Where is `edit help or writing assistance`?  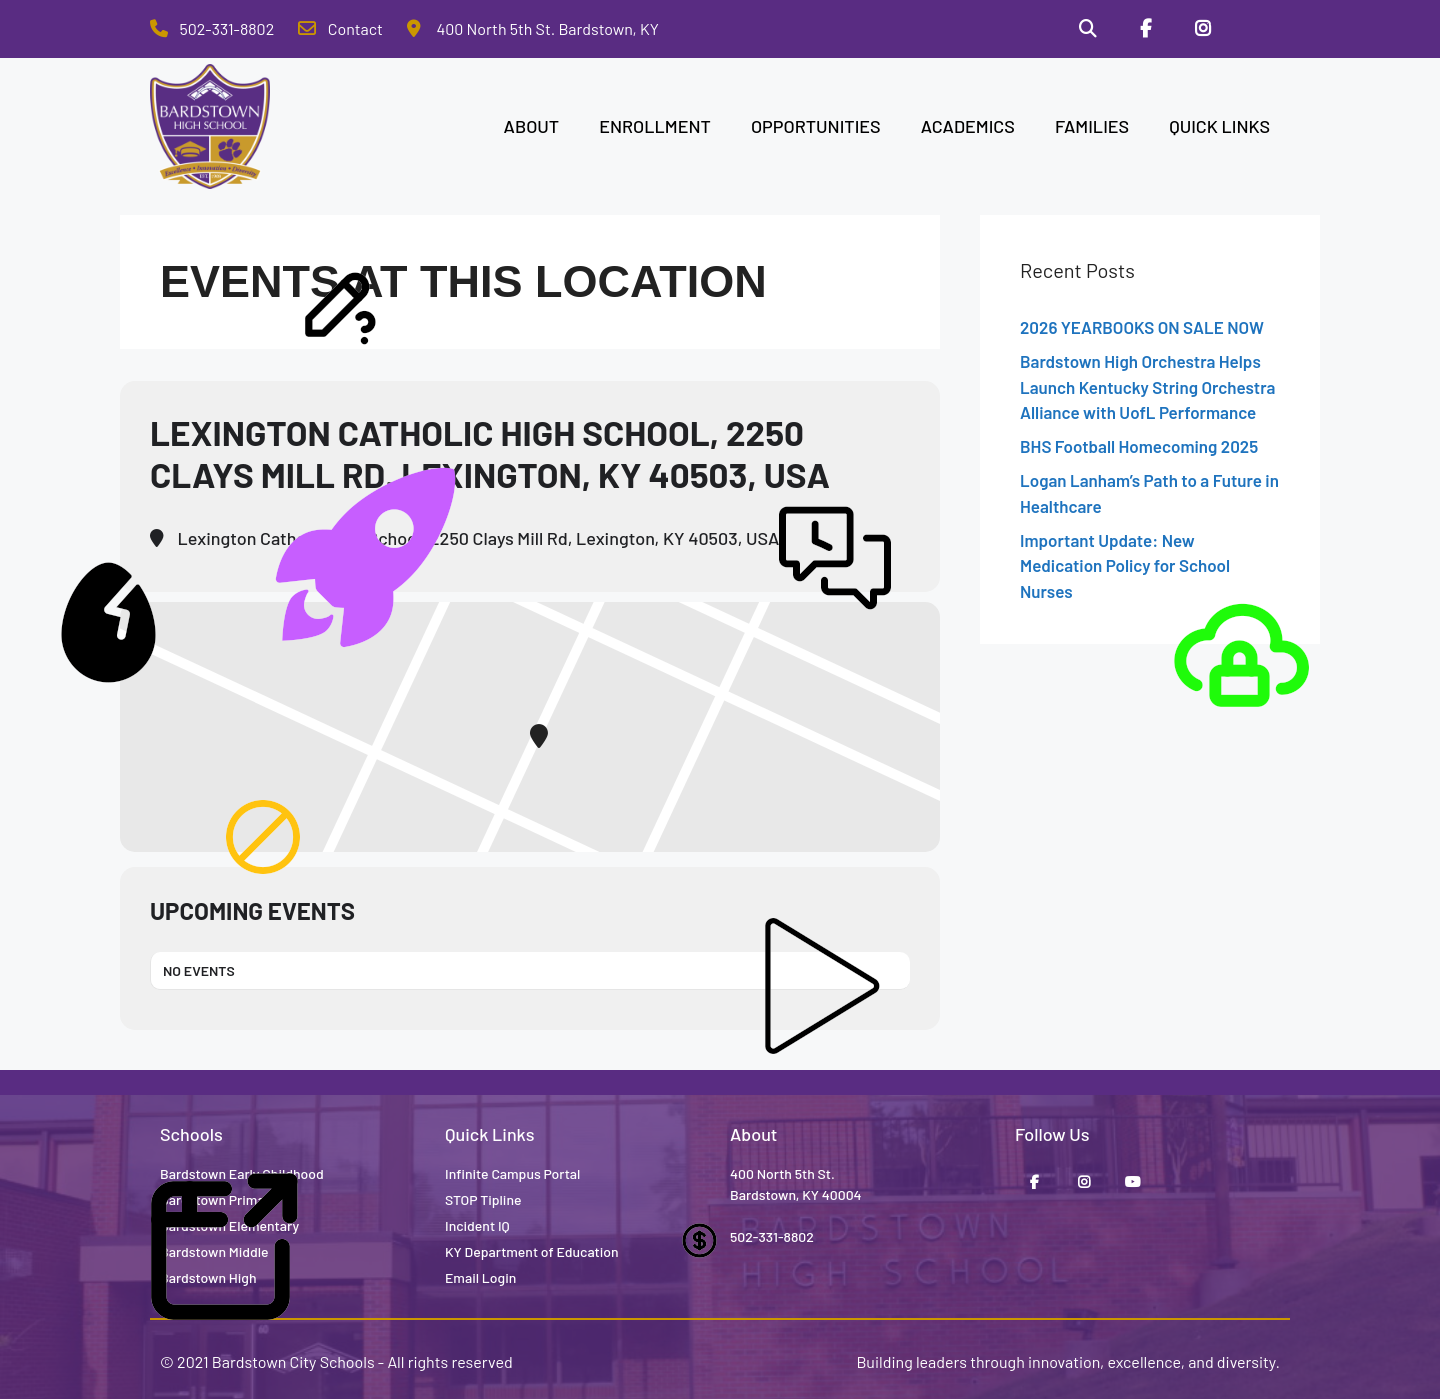 edit help or writing assistance is located at coordinates (338, 303).